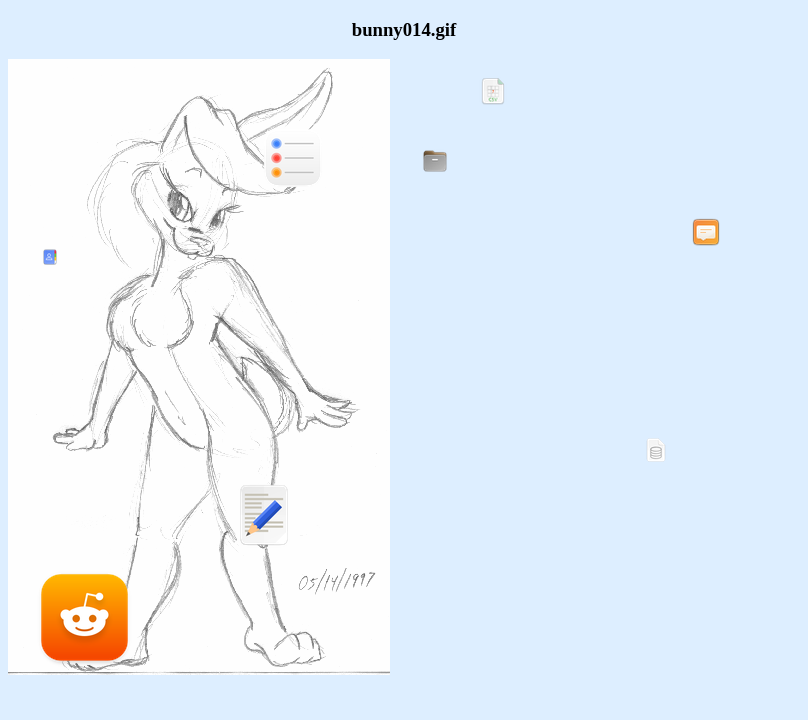 This screenshot has height=720, width=808. What do you see at coordinates (706, 232) in the screenshot?
I see `open chatty messaging app` at bounding box center [706, 232].